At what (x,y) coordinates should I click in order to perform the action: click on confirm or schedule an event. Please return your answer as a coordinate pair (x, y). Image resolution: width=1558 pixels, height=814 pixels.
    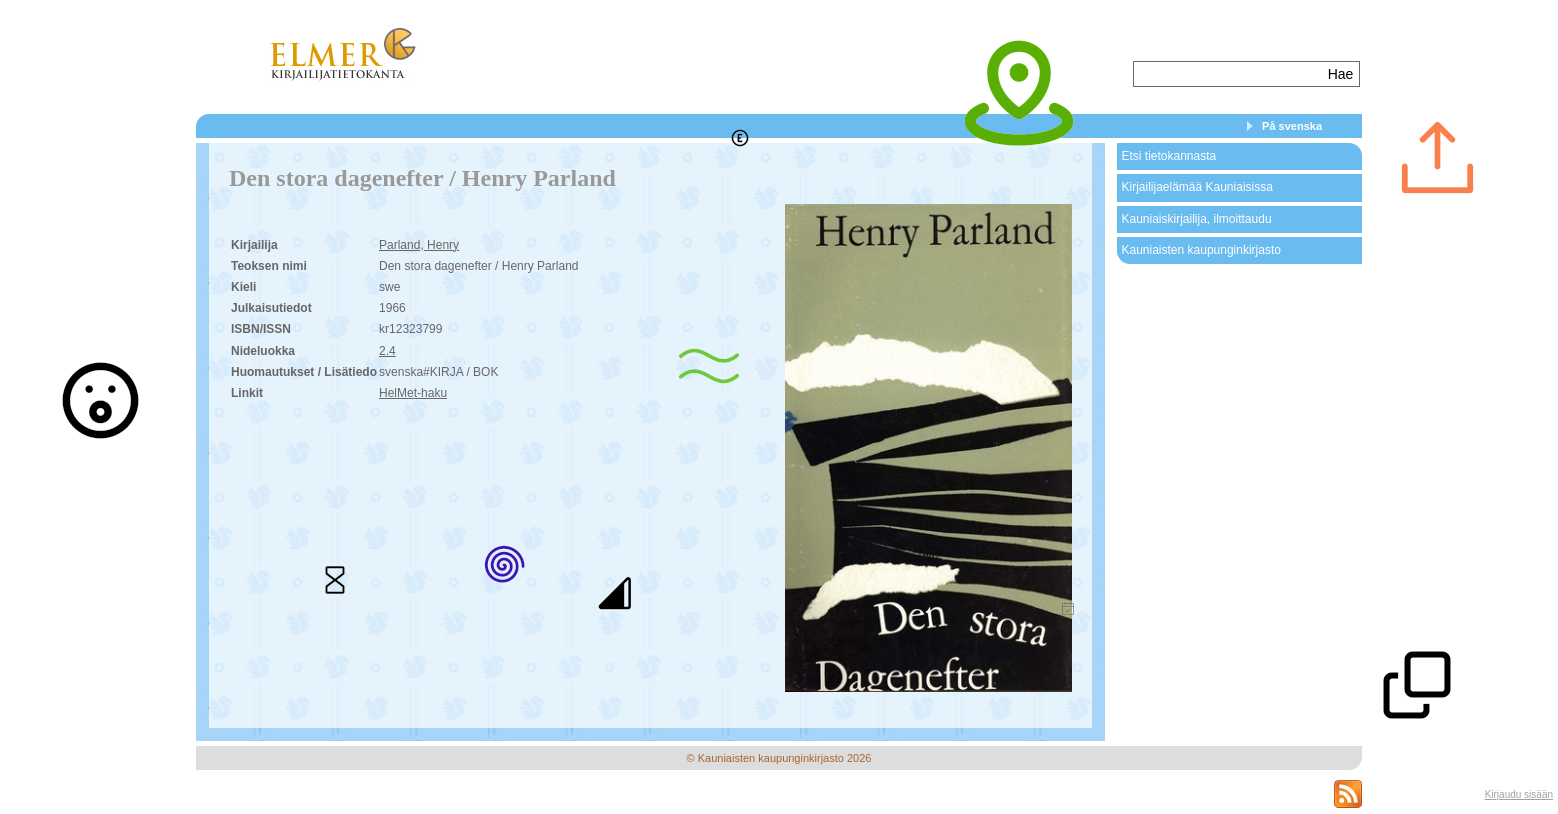
    Looking at the image, I should click on (1068, 609).